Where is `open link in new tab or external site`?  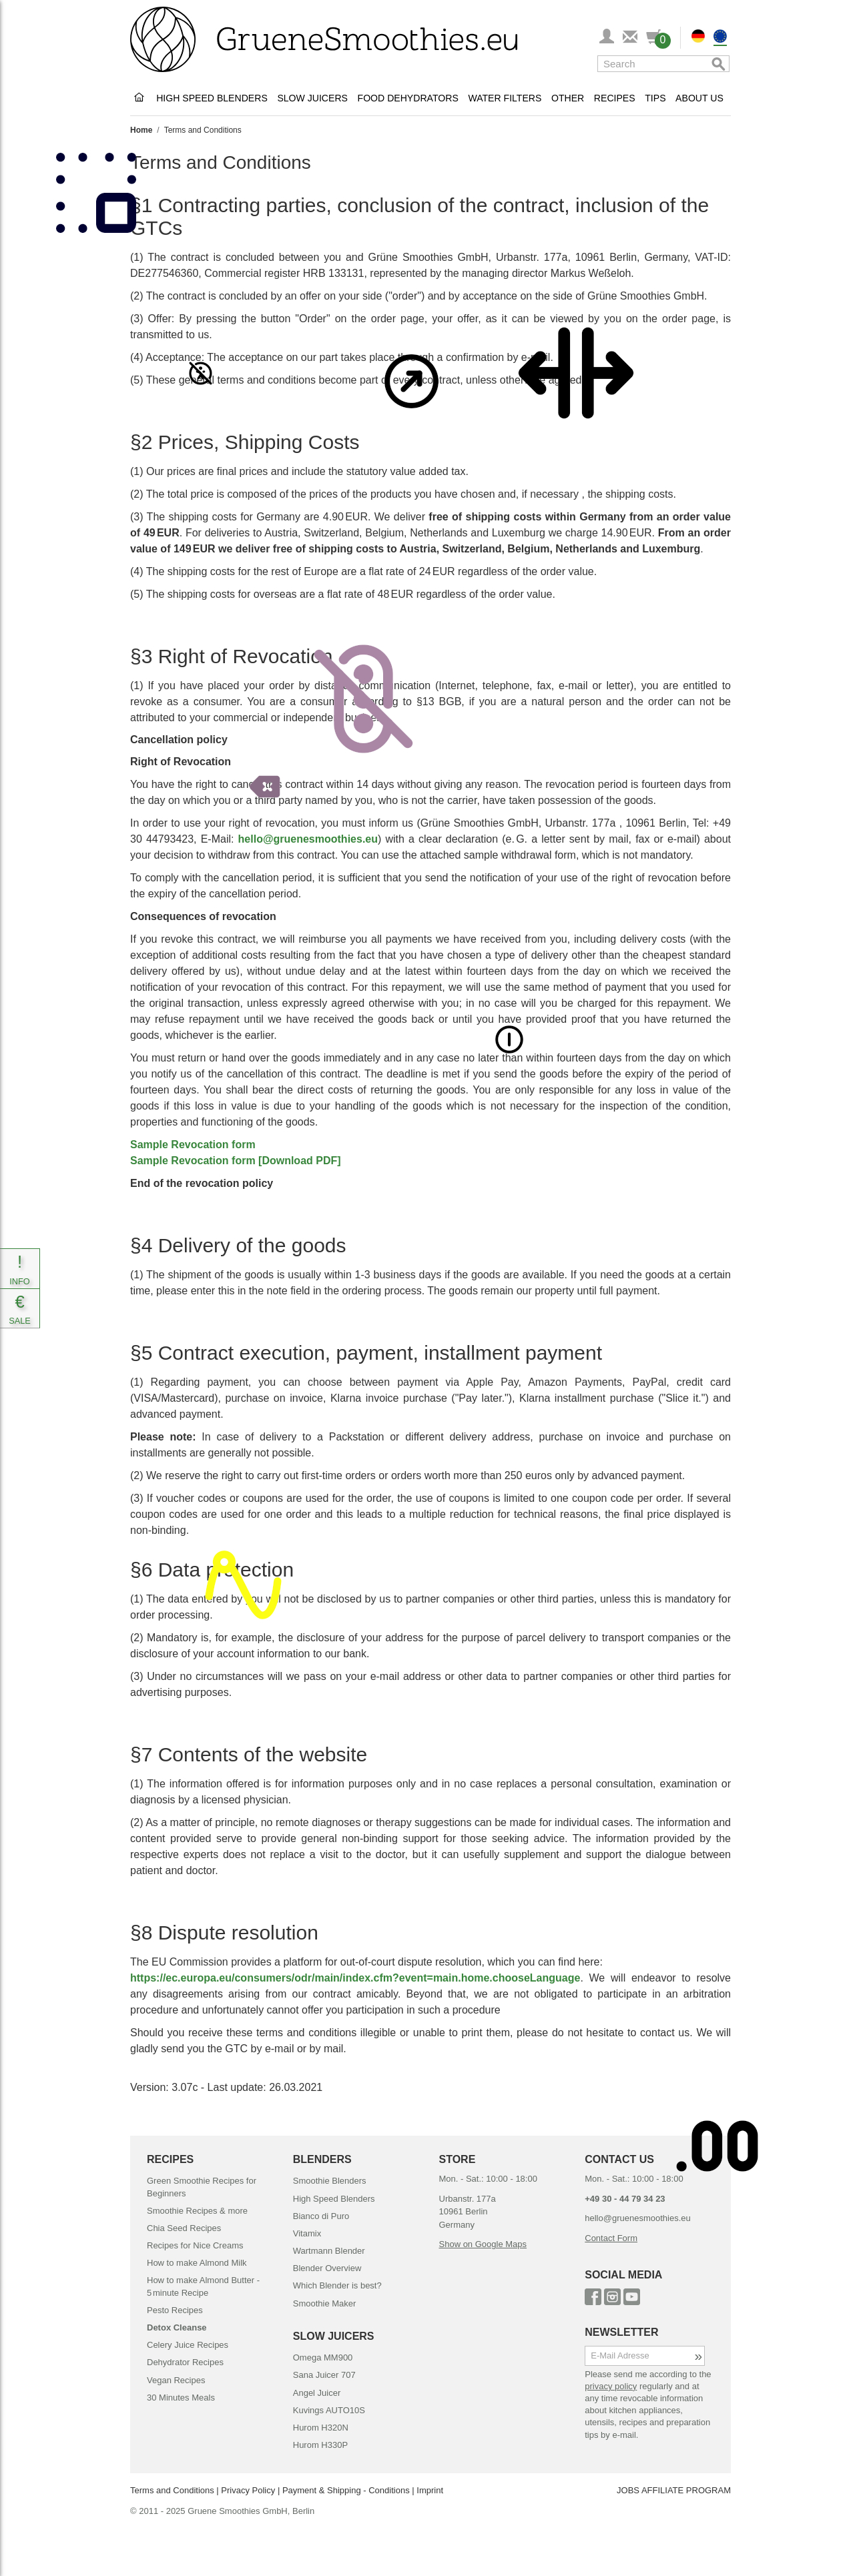 open link in new tab or external site is located at coordinates (411, 381).